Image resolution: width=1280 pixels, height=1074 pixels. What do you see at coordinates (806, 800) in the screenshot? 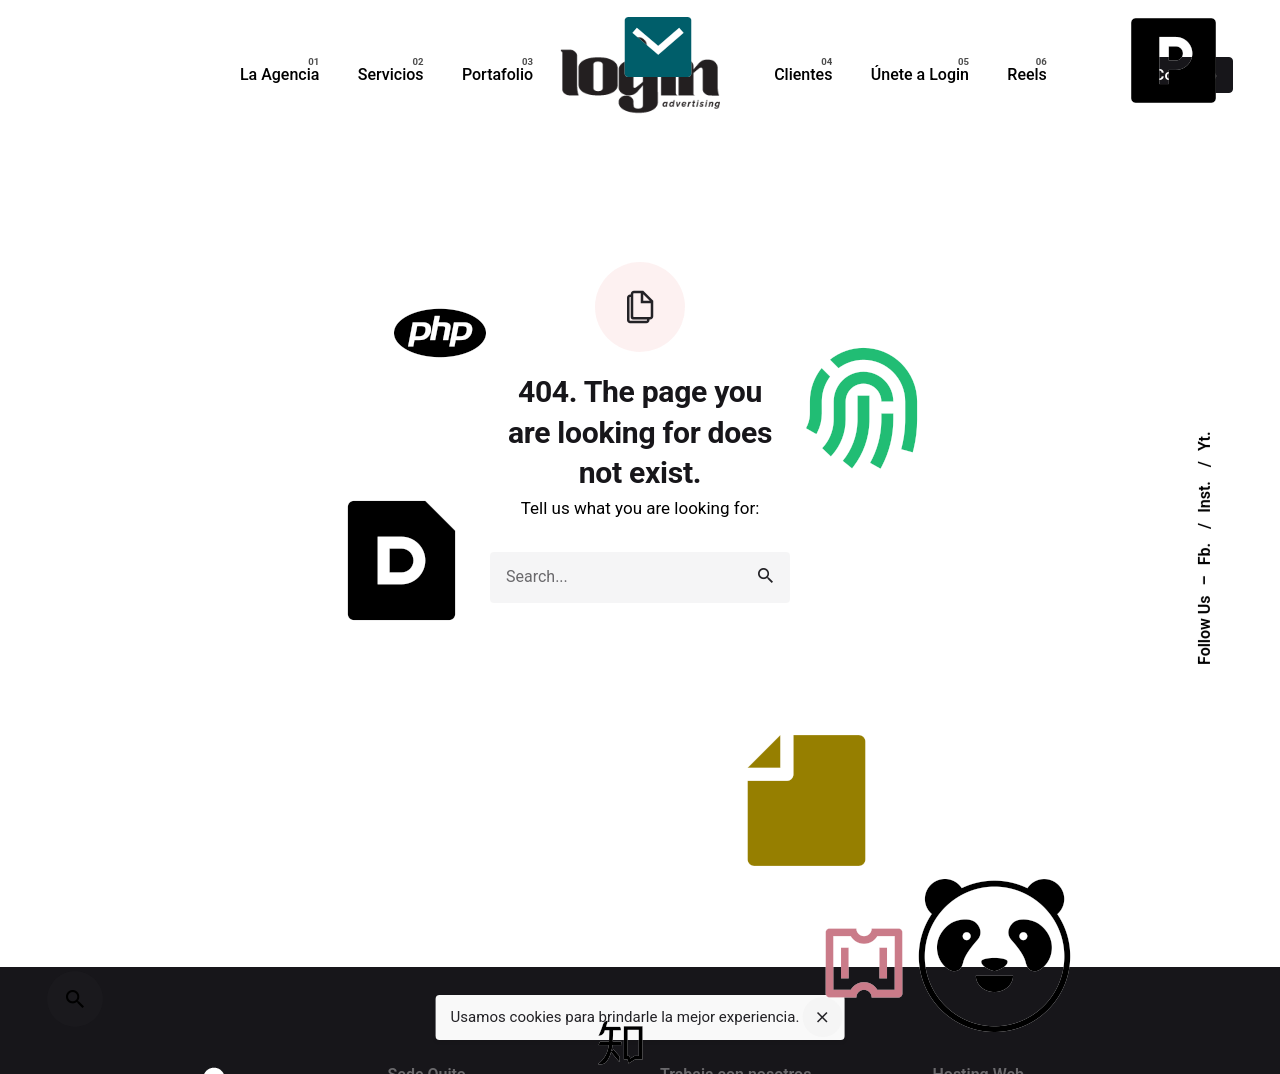
I see `view or open a document` at bounding box center [806, 800].